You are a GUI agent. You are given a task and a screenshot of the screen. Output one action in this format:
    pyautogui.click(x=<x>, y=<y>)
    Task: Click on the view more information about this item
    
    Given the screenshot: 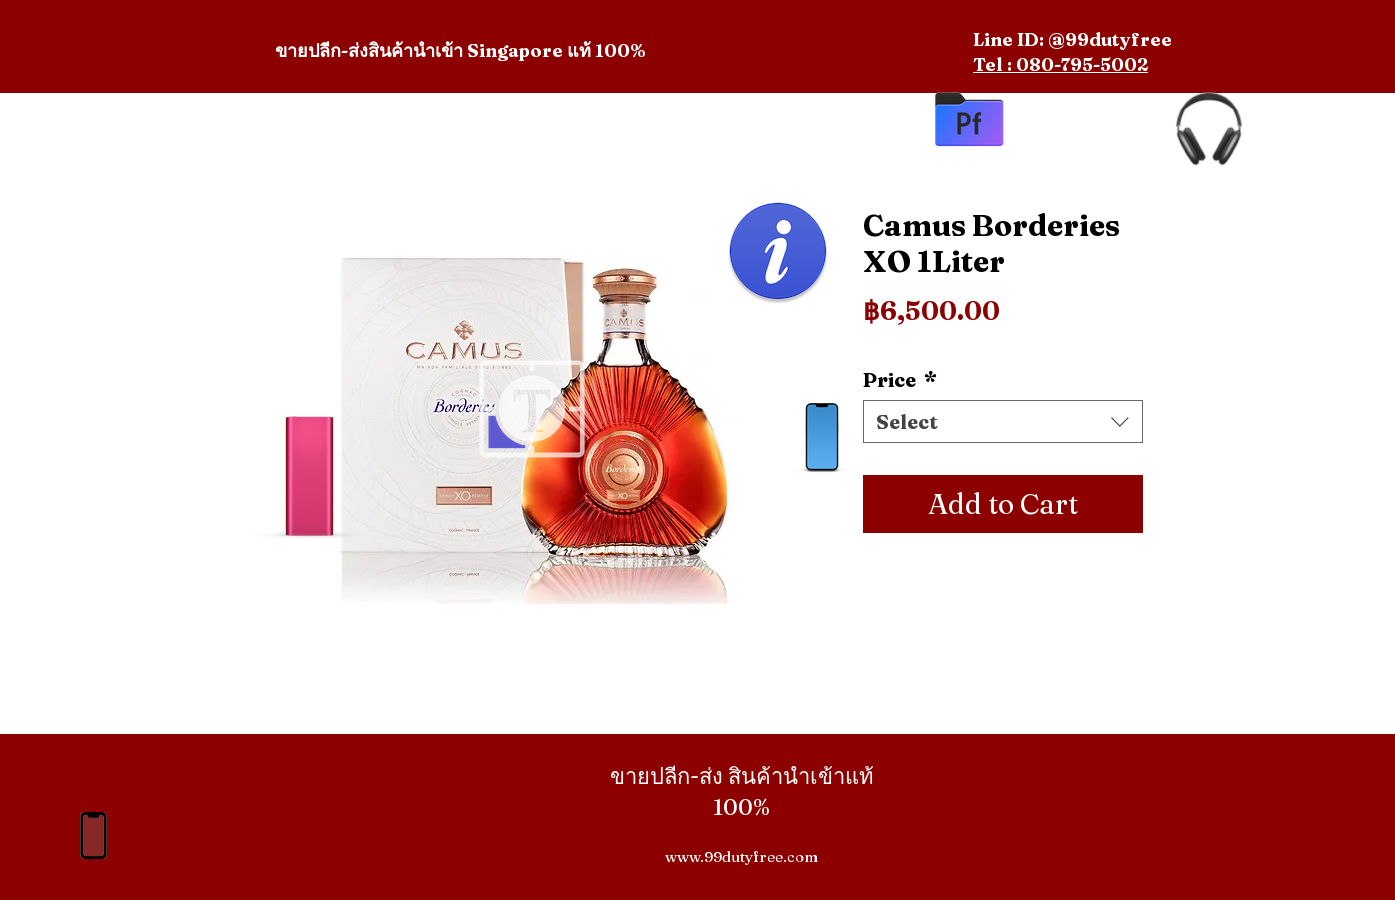 What is the action you would take?
    pyautogui.click(x=777, y=250)
    